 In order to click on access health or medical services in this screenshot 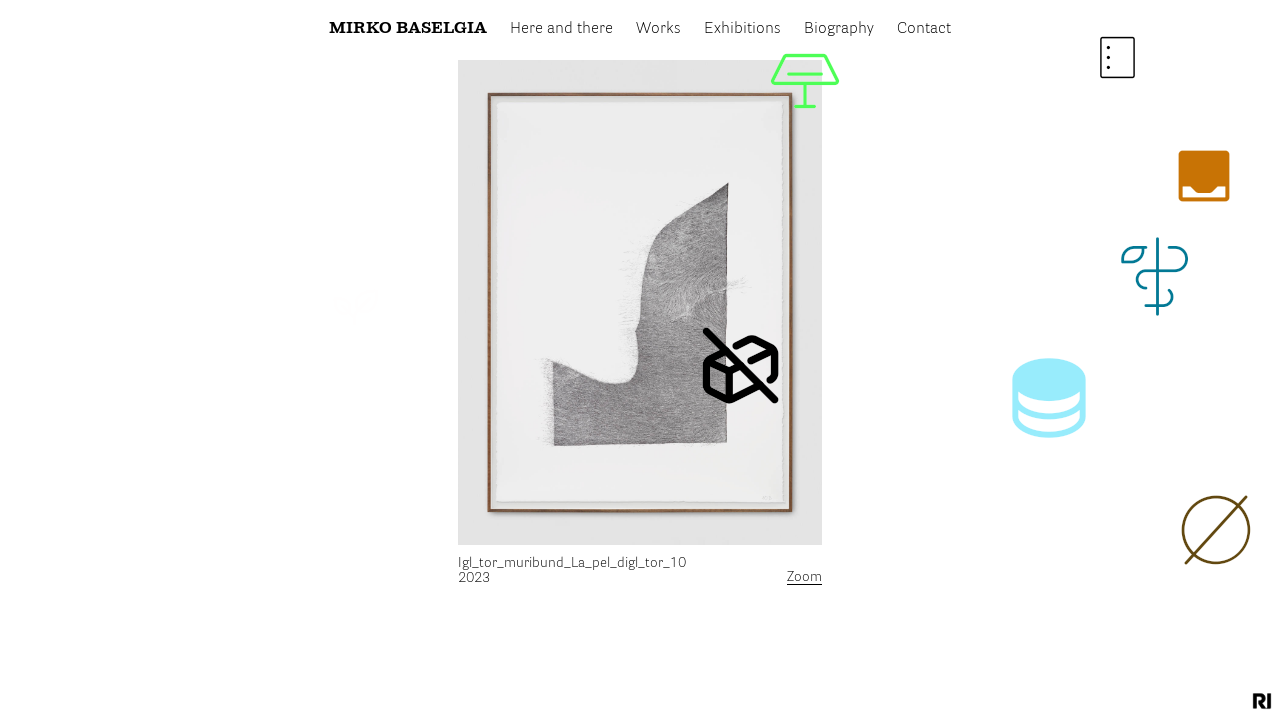, I will do `click(1157, 276)`.